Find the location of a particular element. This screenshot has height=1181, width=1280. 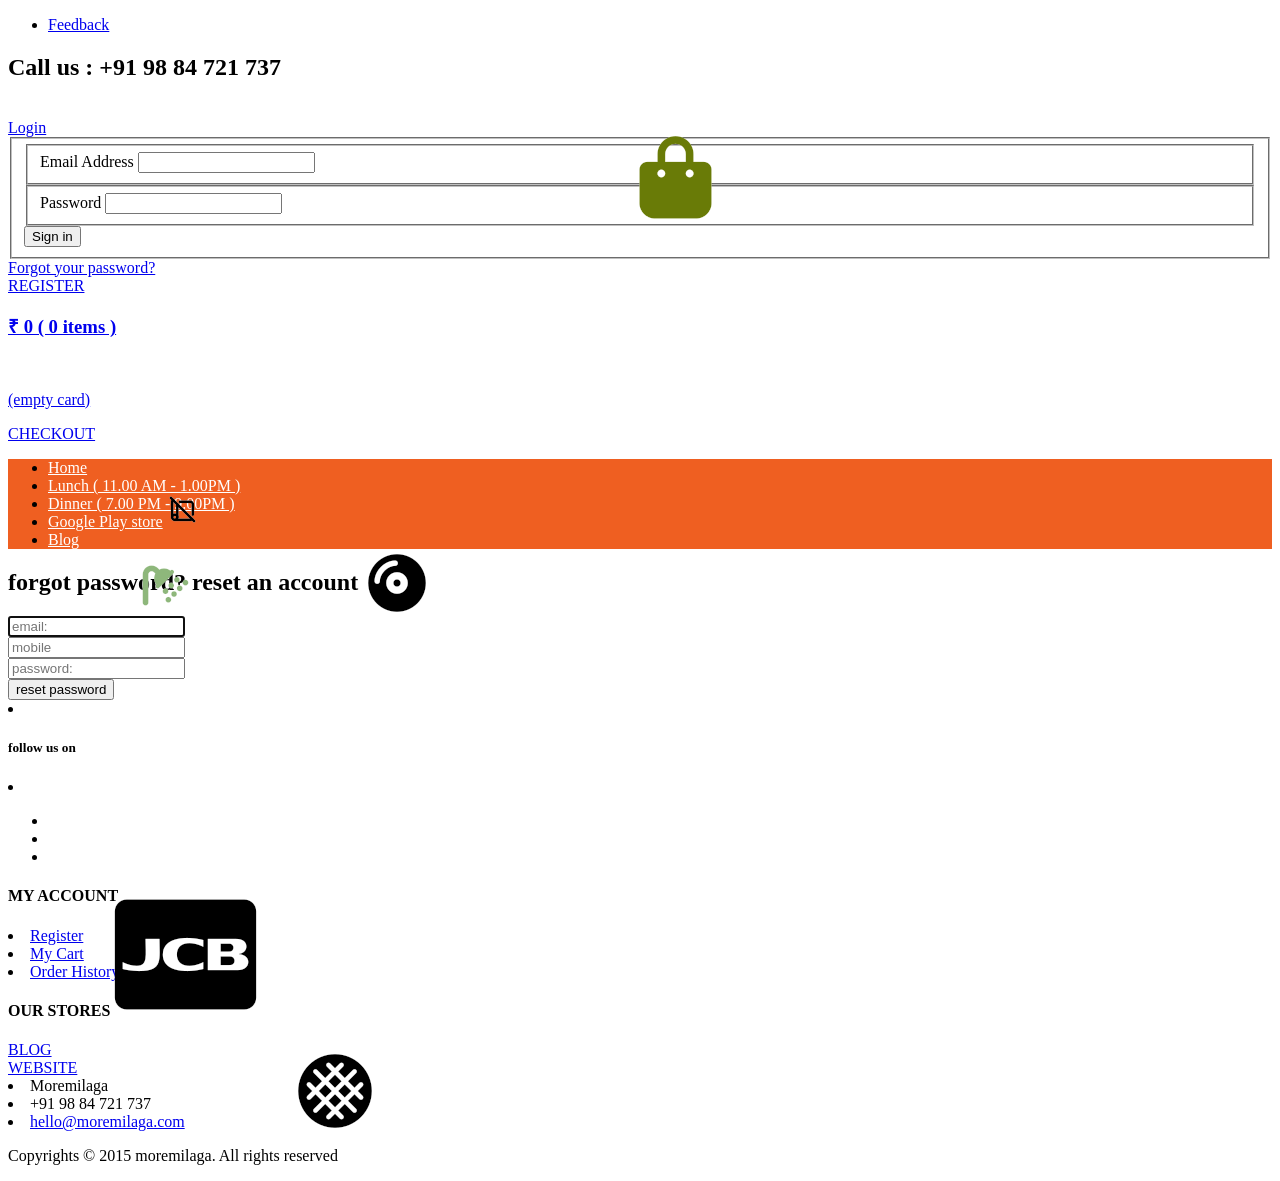

pay with JCB credit card is located at coordinates (185, 954).